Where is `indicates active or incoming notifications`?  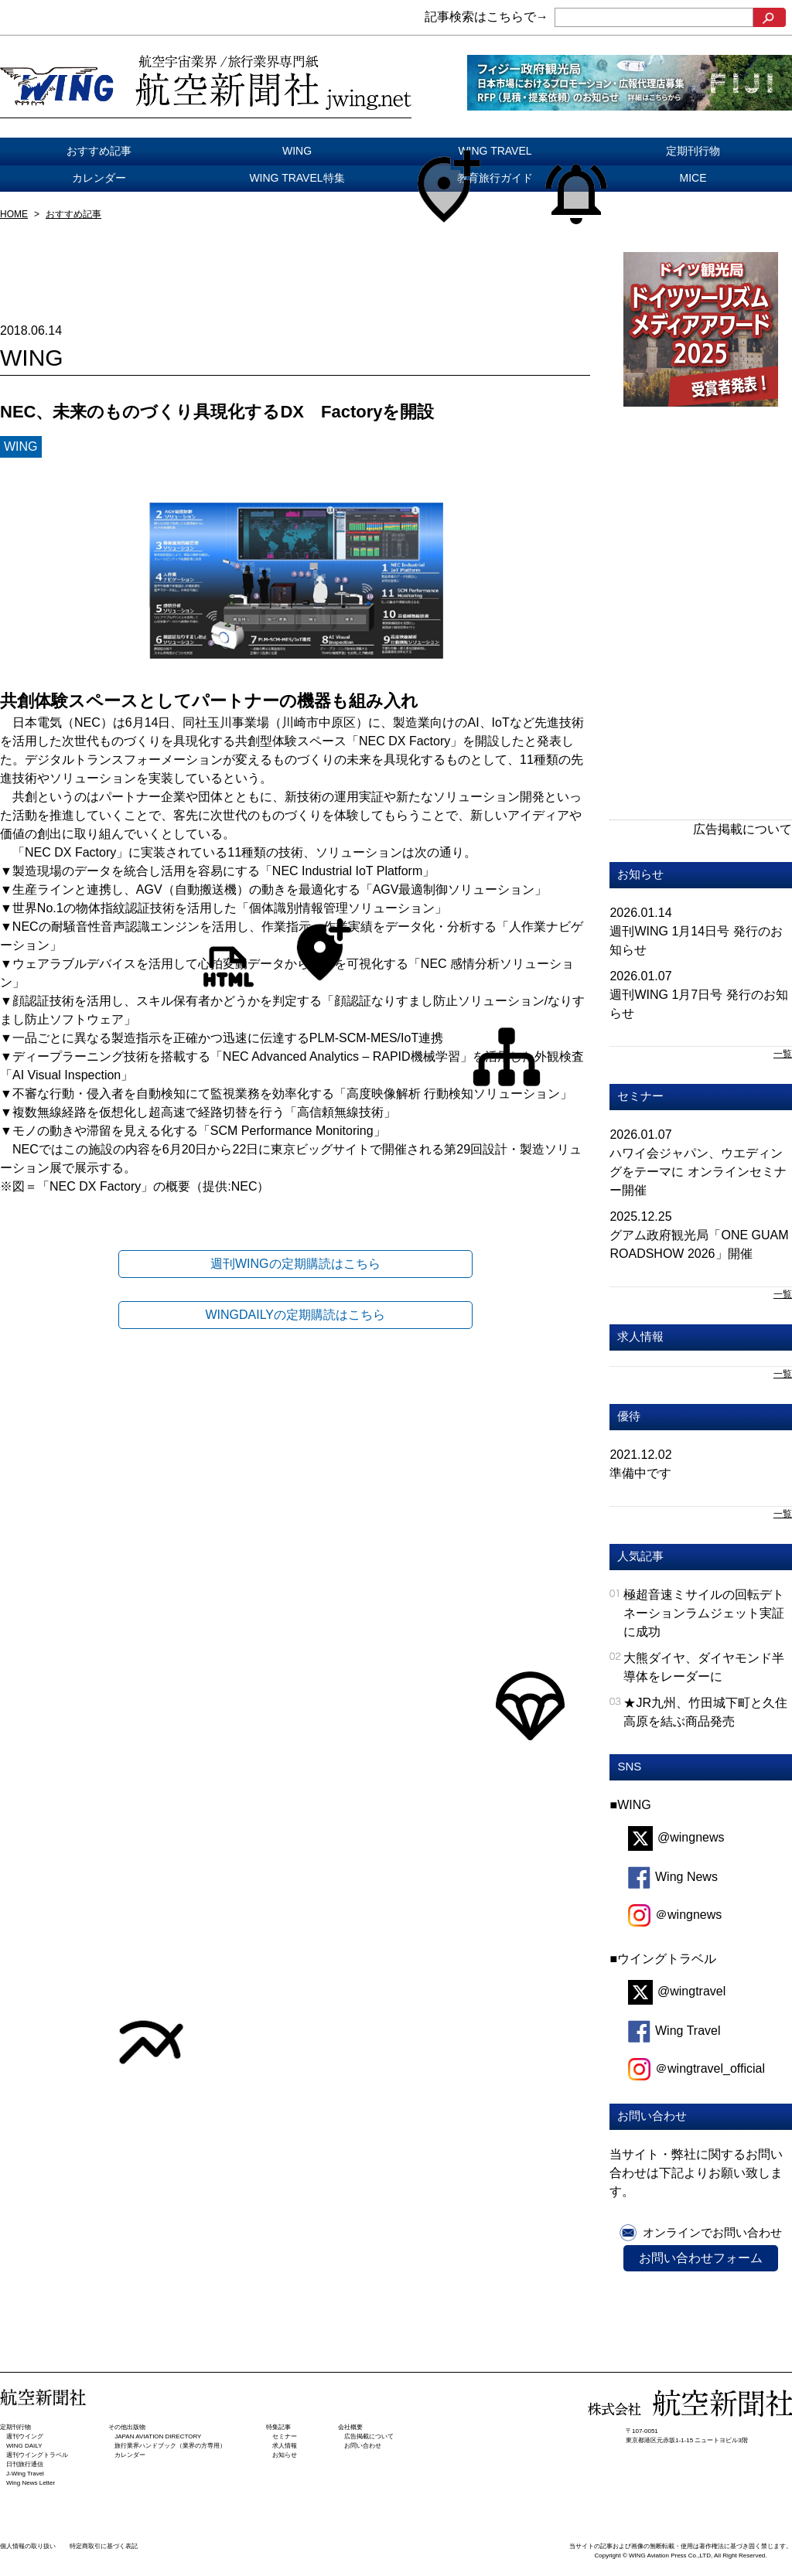
indicates active or incoming notifications is located at coordinates (576, 193).